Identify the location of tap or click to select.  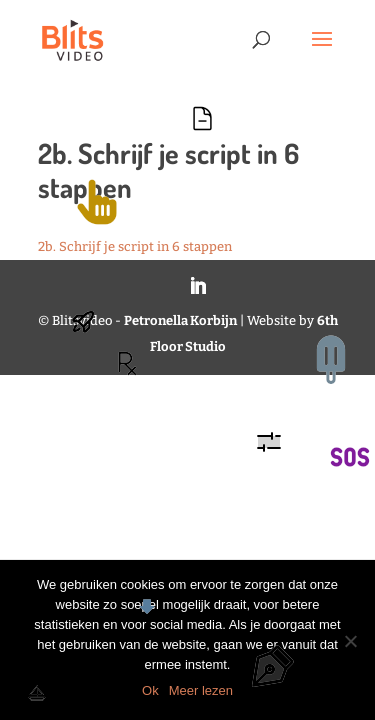
(97, 202).